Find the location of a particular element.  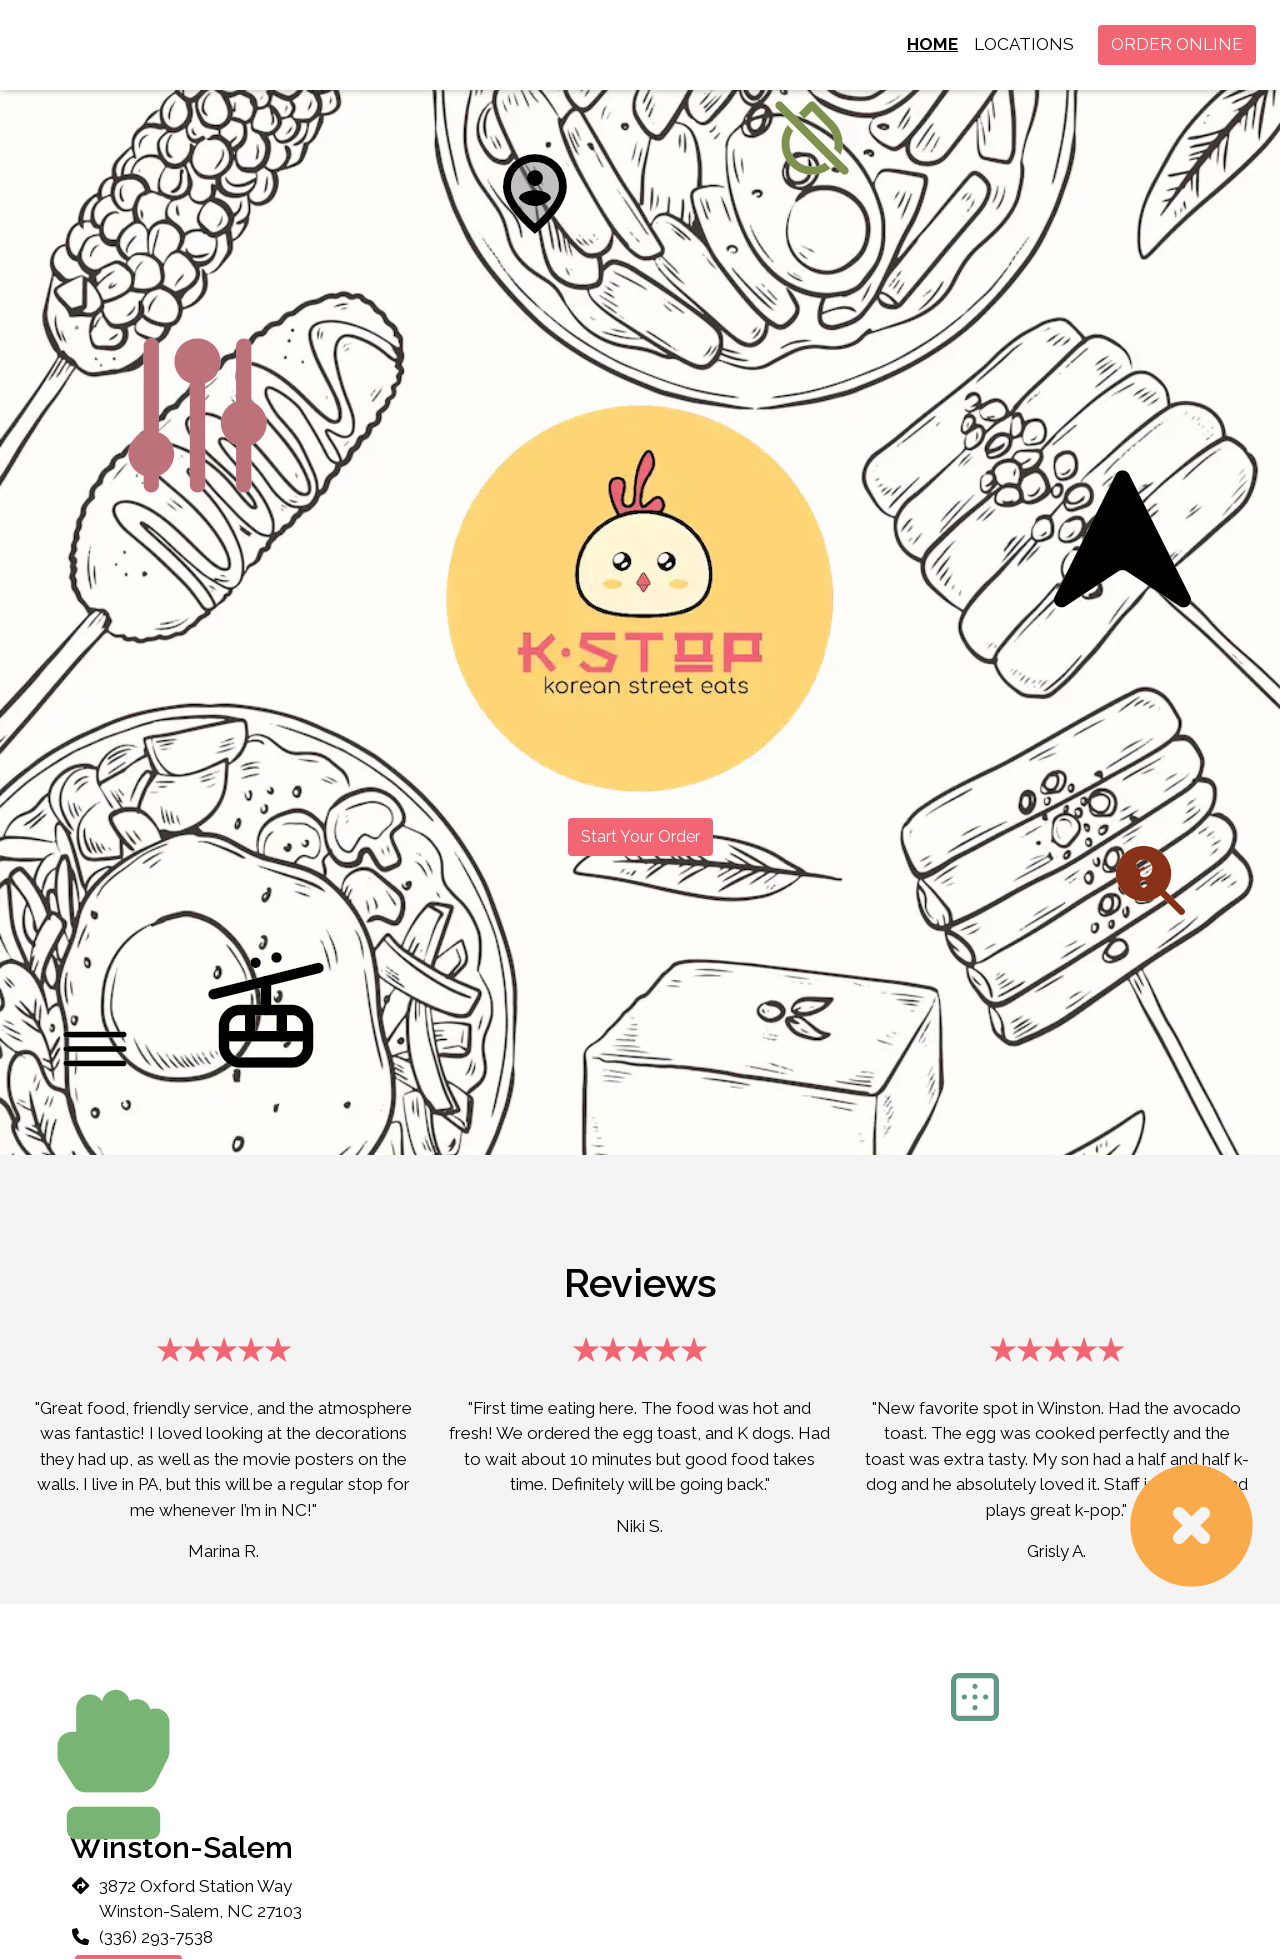

start navigation or get directions is located at coordinates (1122, 546).